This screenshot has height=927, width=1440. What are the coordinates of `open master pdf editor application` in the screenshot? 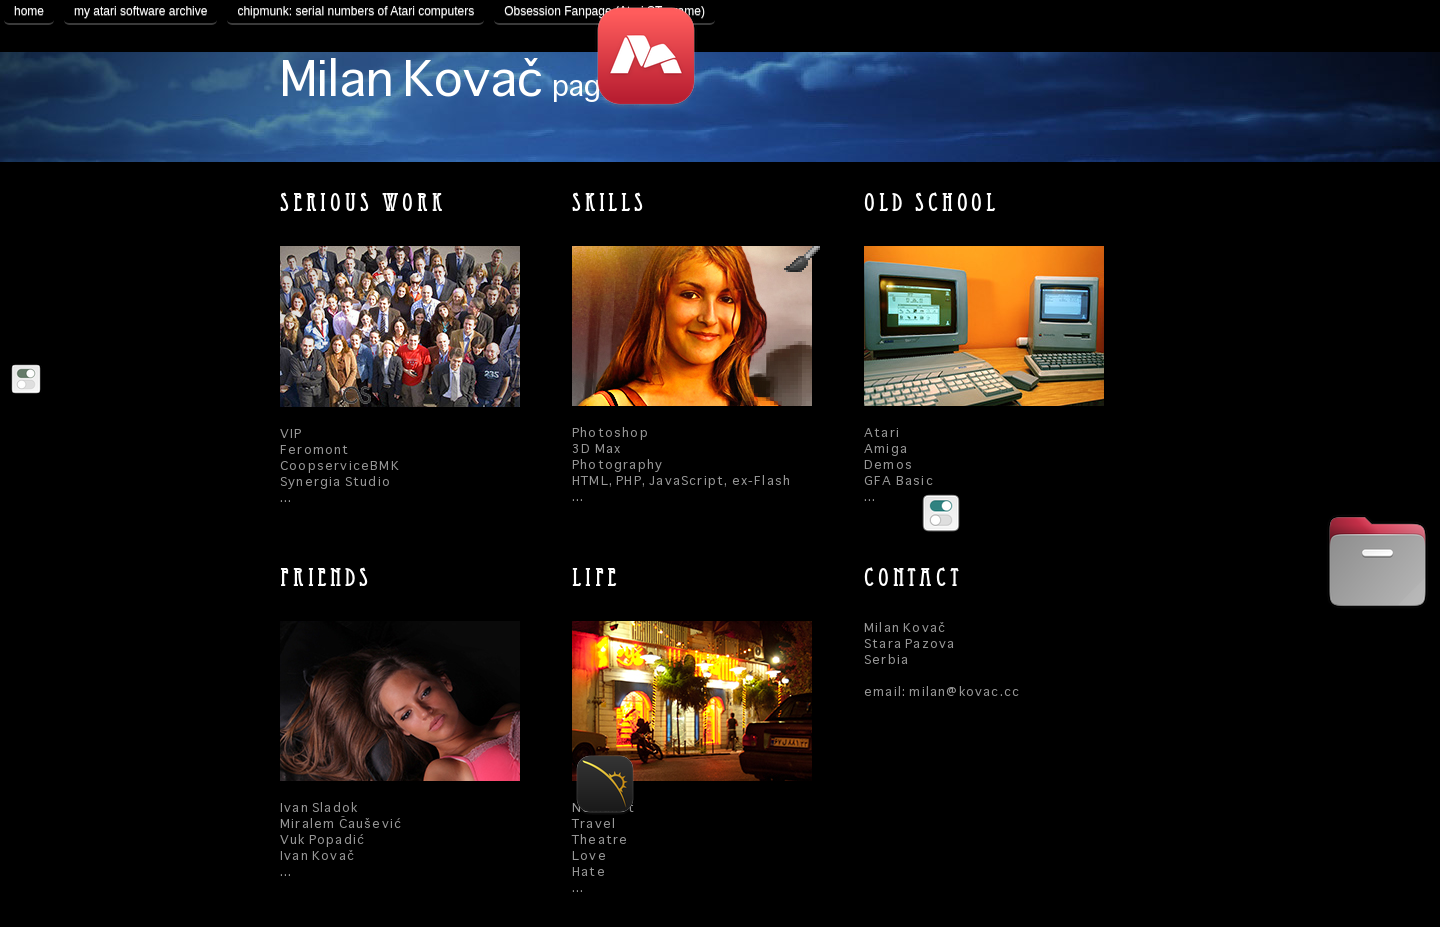 It's located at (646, 56).